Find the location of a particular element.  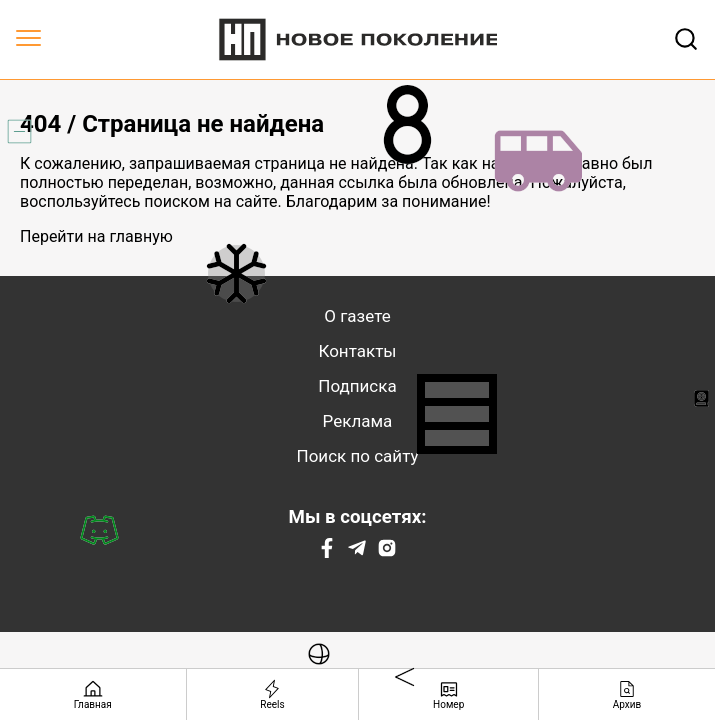

indicates the number eight in a list or sequence is located at coordinates (407, 124).